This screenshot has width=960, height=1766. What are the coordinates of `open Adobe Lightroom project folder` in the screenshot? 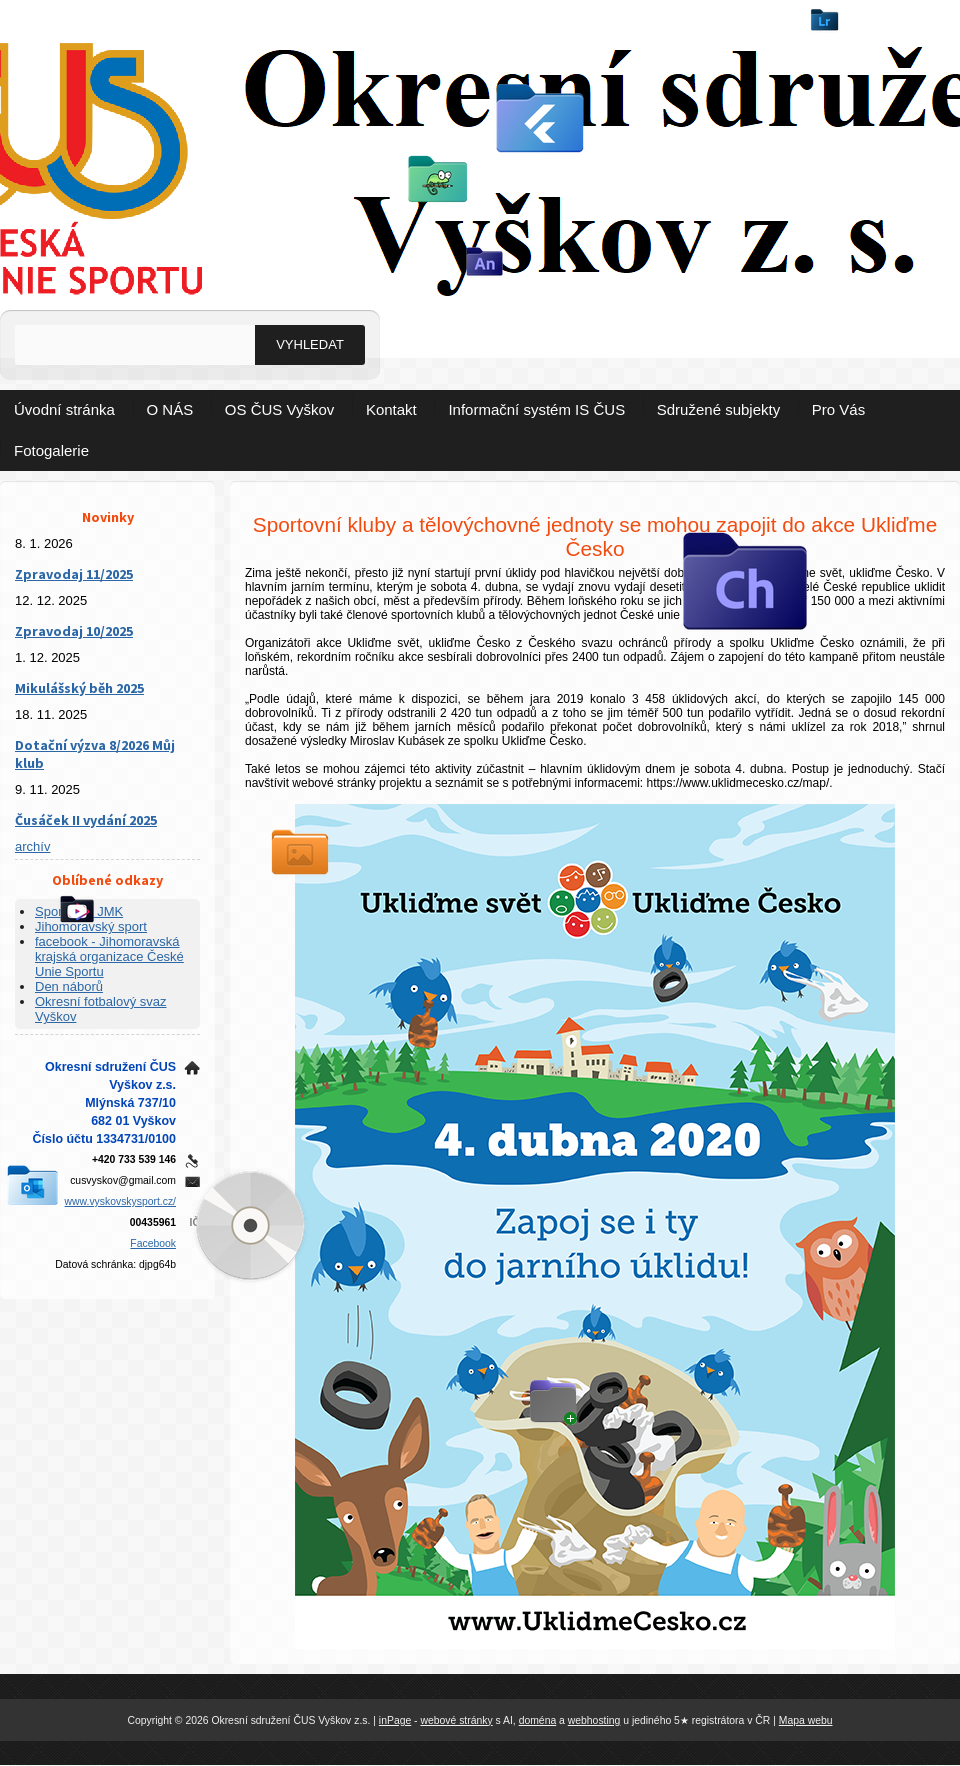 It's located at (824, 20).